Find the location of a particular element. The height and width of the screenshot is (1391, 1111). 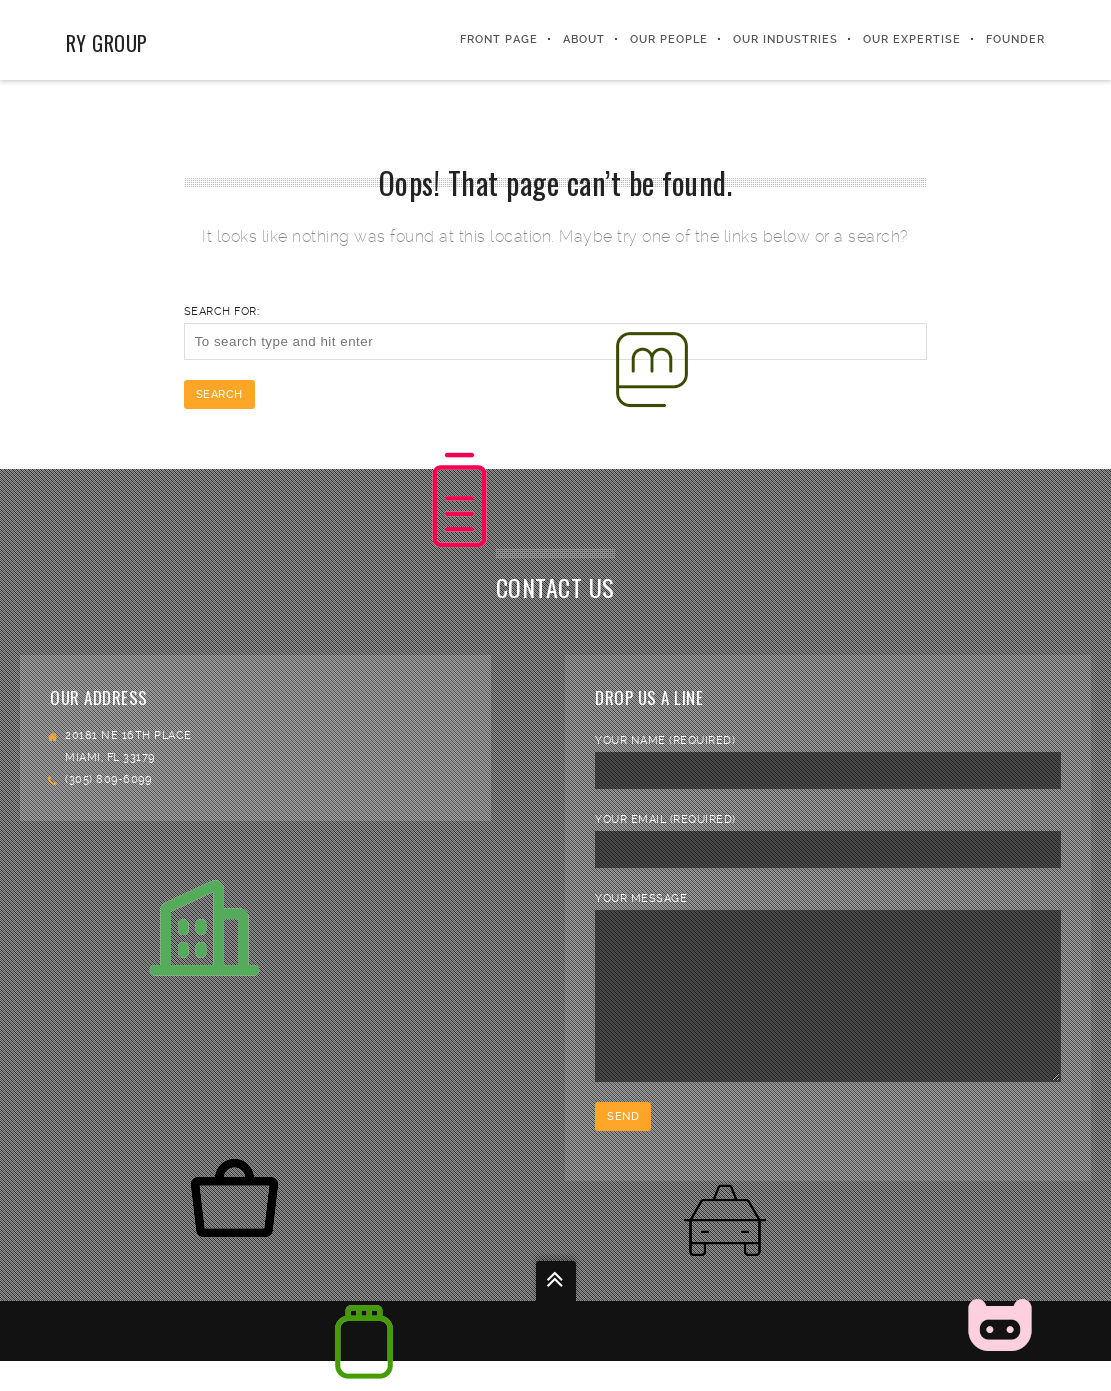

open mastodon app is located at coordinates (652, 368).